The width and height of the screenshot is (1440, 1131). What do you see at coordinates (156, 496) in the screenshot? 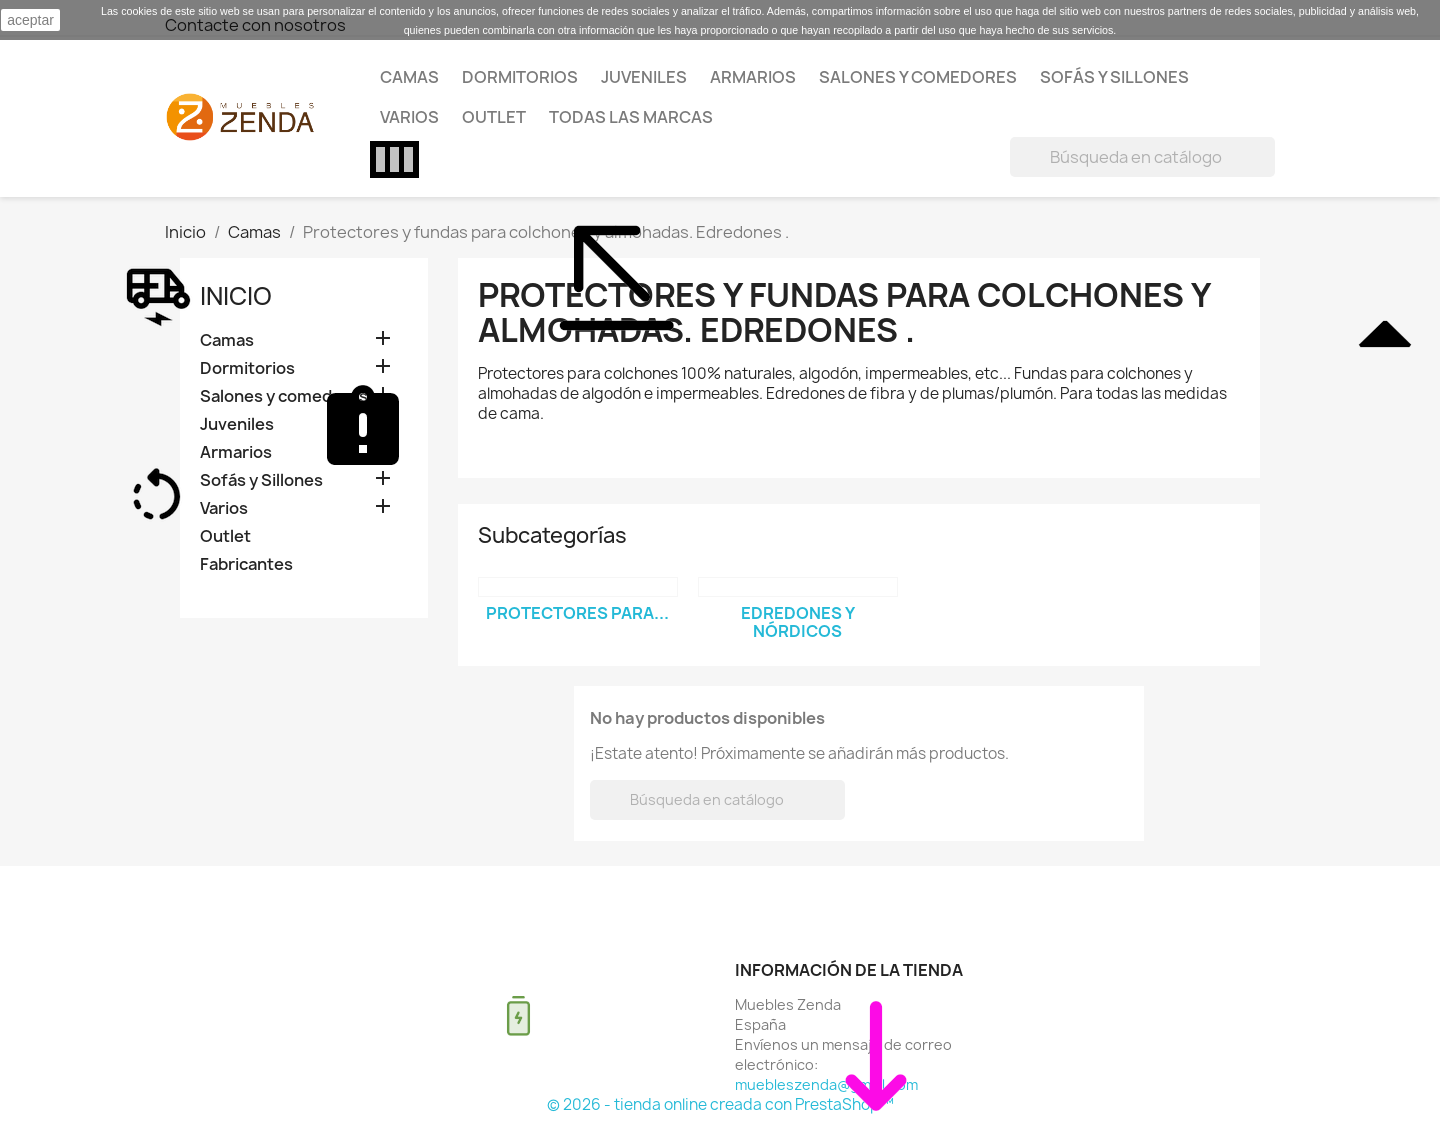
I see `rotate image counterclockwise` at bounding box center [156, 496].